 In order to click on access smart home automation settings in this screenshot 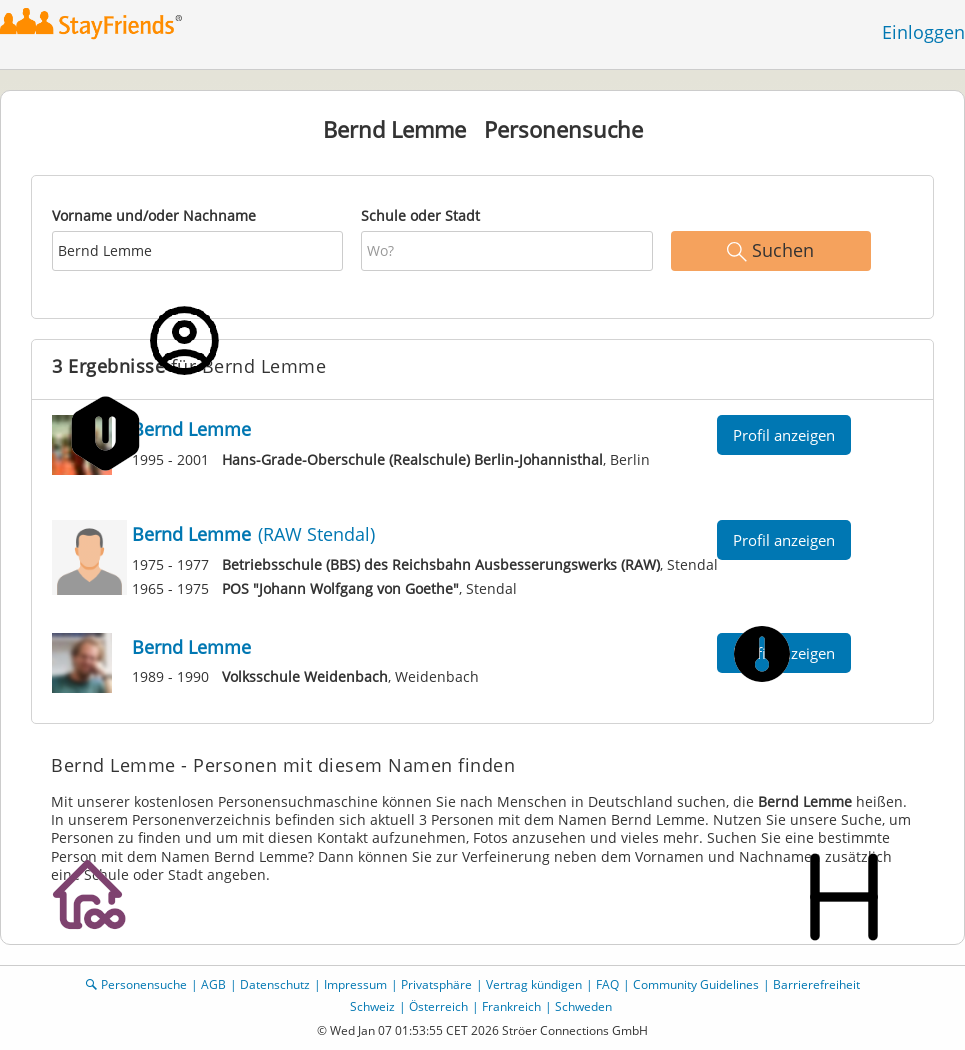, I will do `click(87, 894)`.